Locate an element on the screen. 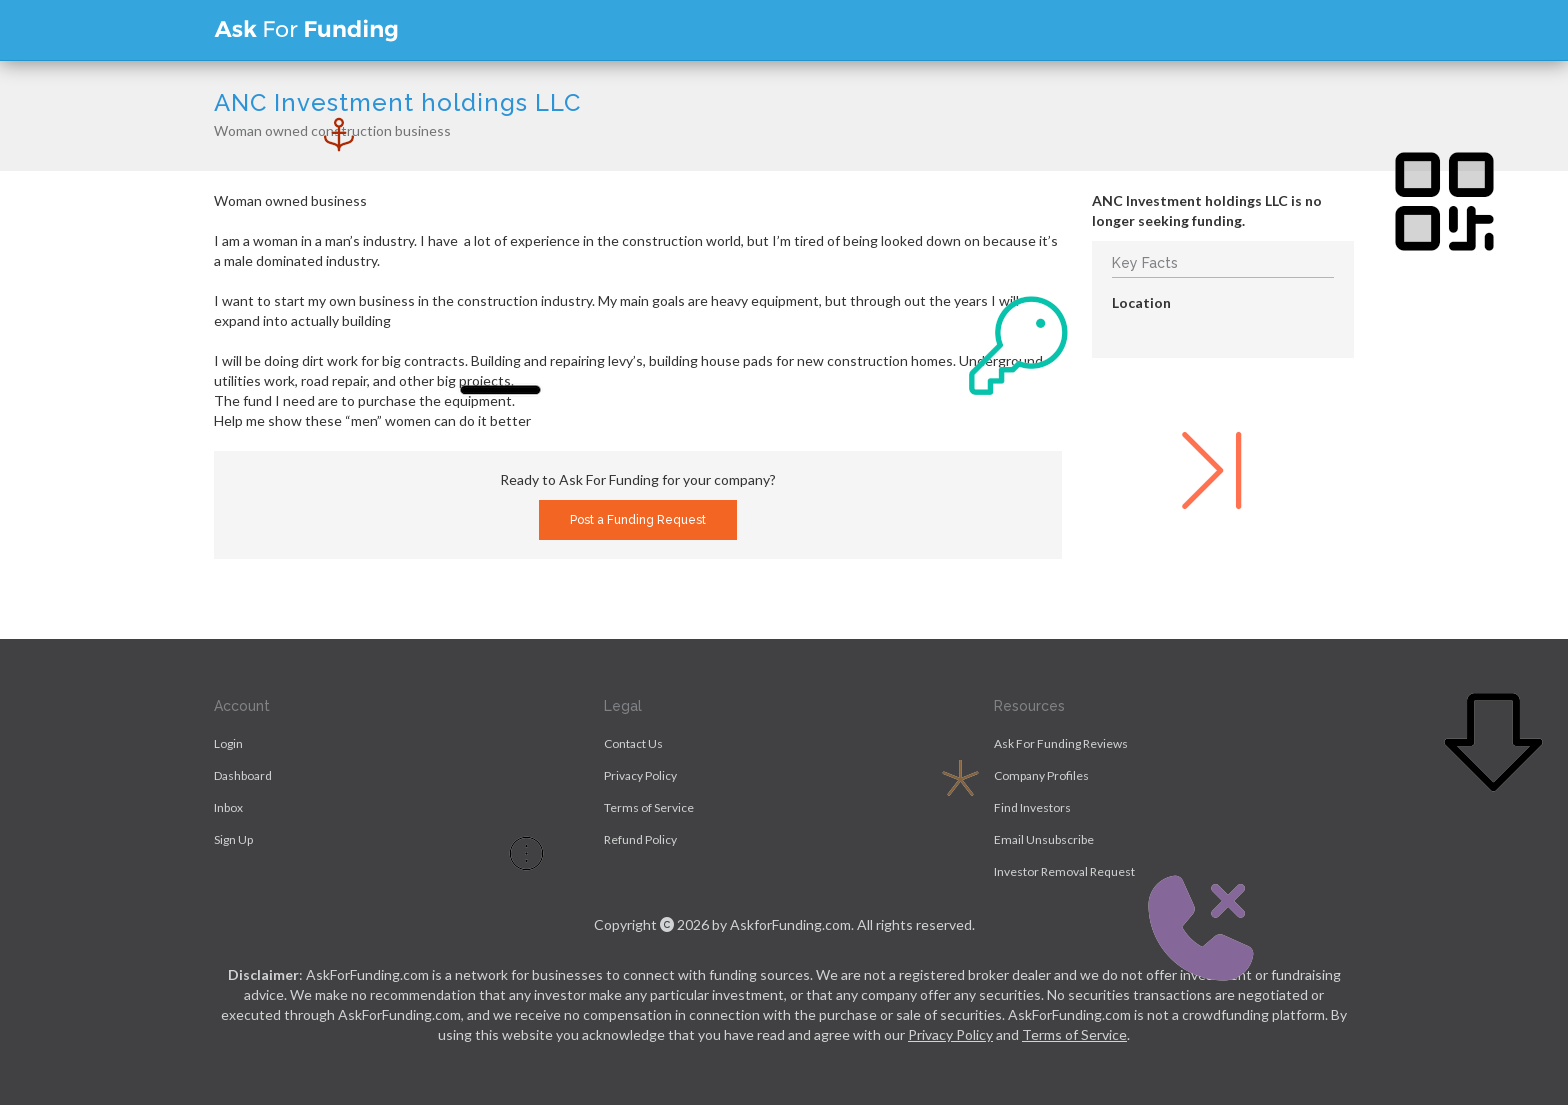 Image resolution: width=1568 pixels, height=1105 pixels. scan or generate a qr code is located at coordinates (1444, 201).